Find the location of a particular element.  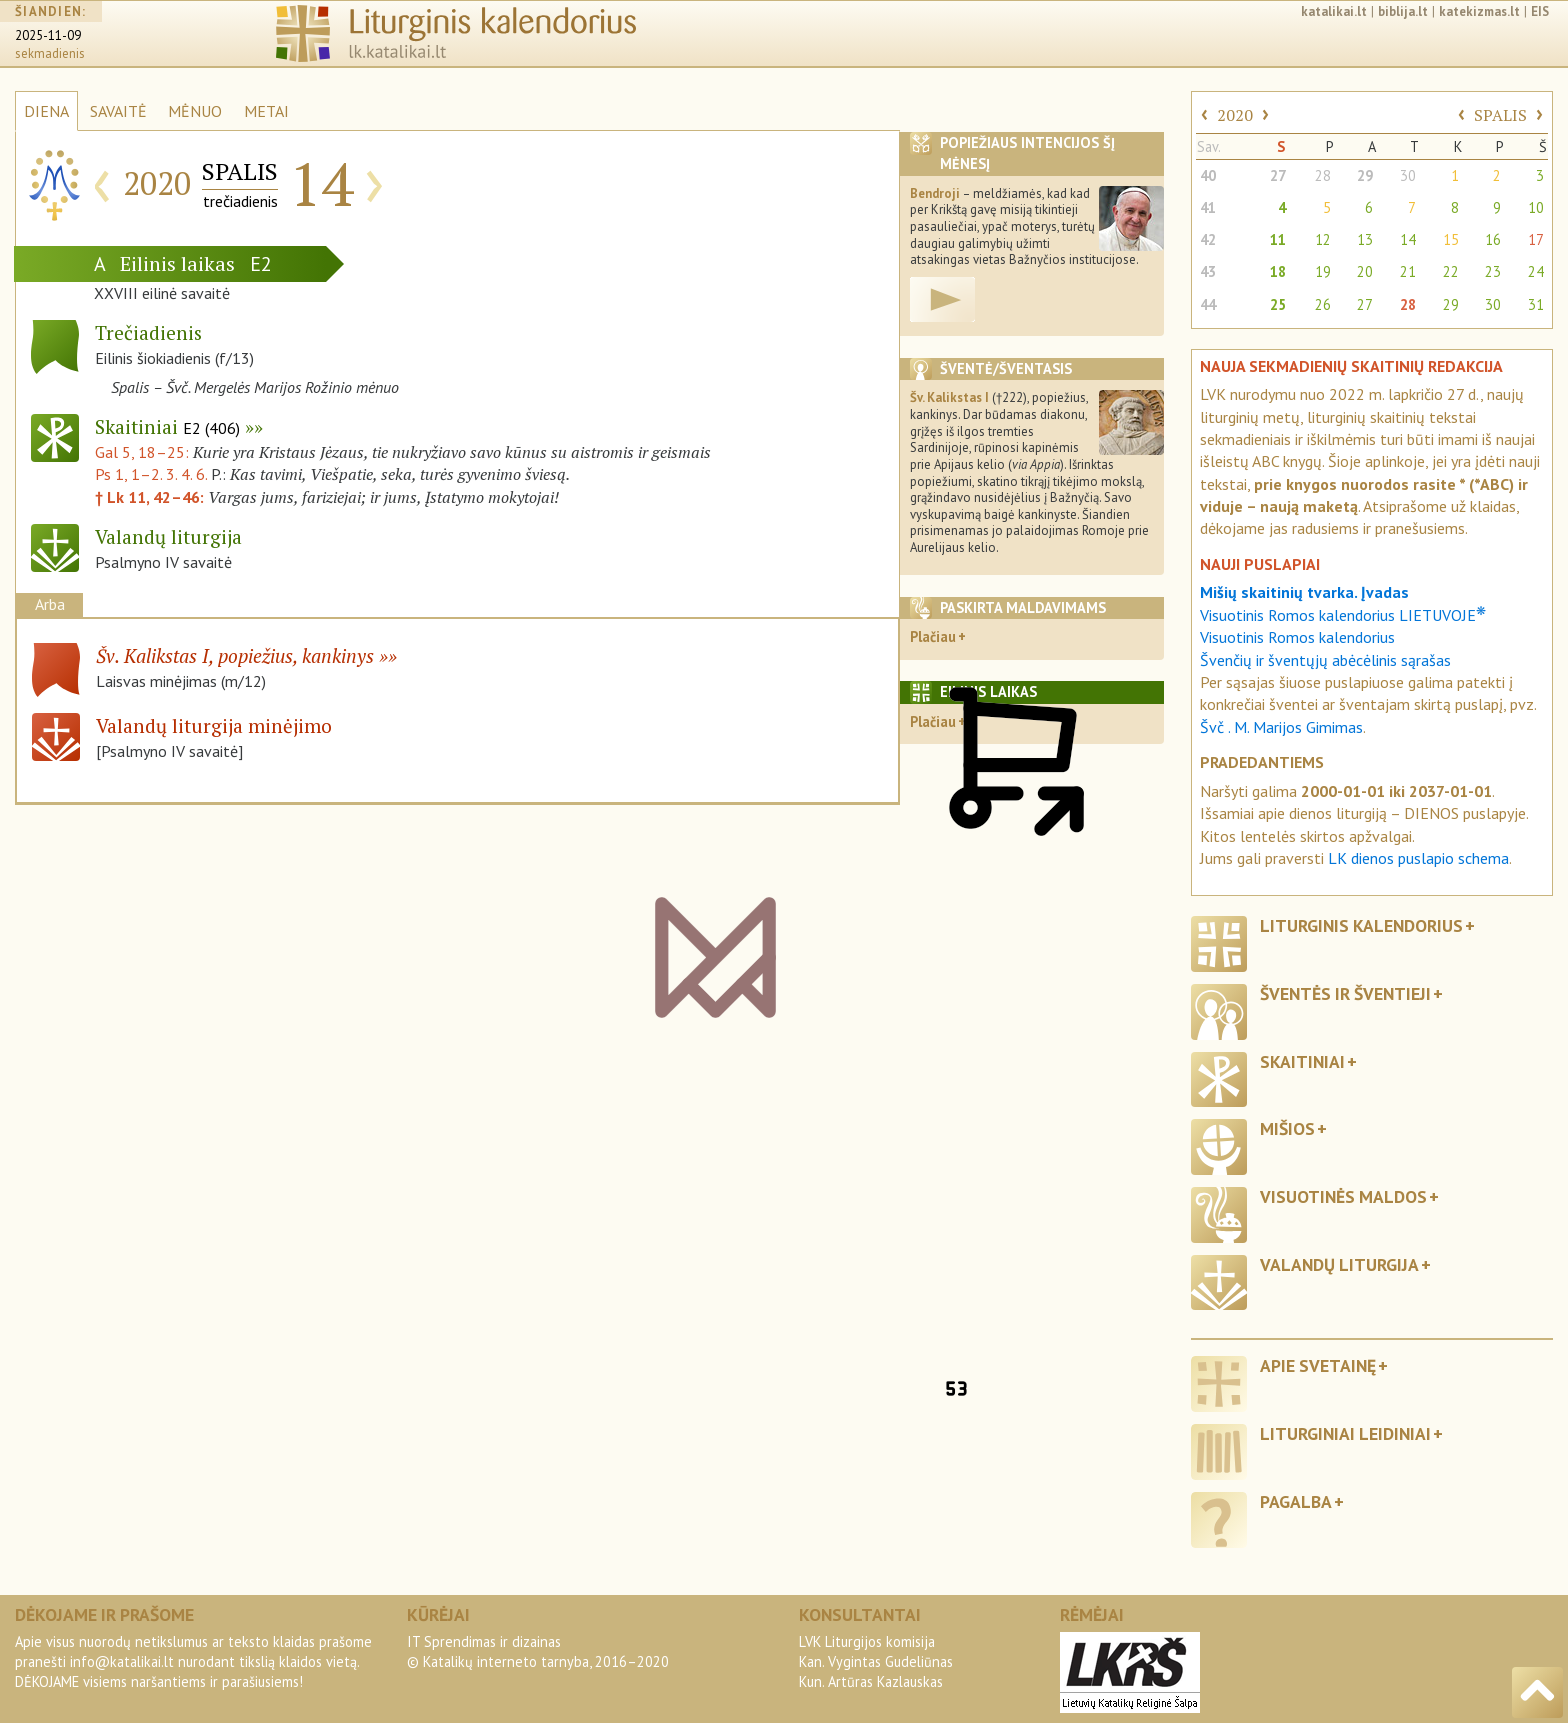

displays the number 53 as a label or counter is located at coordinates (956, 1388).